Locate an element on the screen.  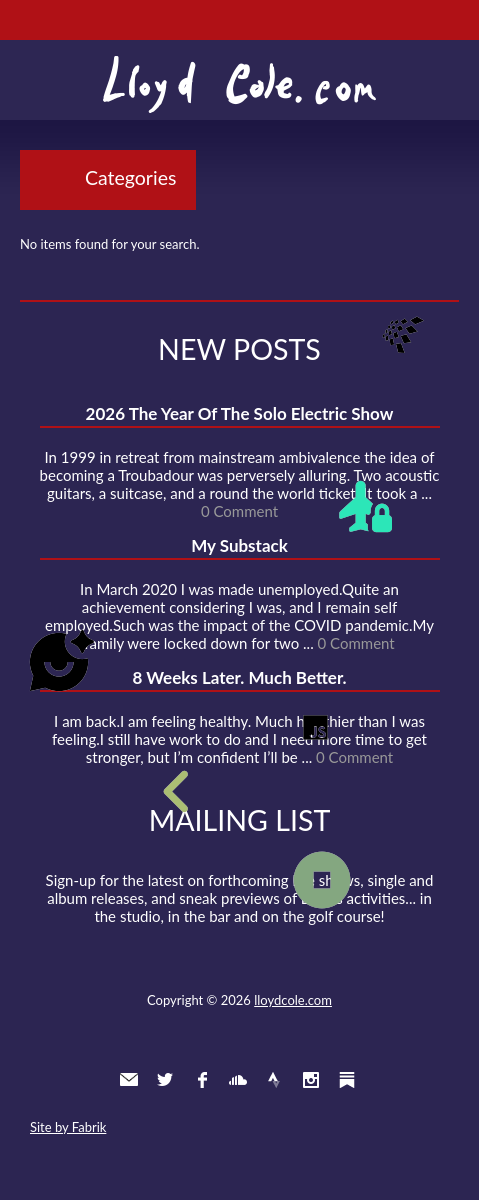
stop media playback is located at coordinates (322, 880).